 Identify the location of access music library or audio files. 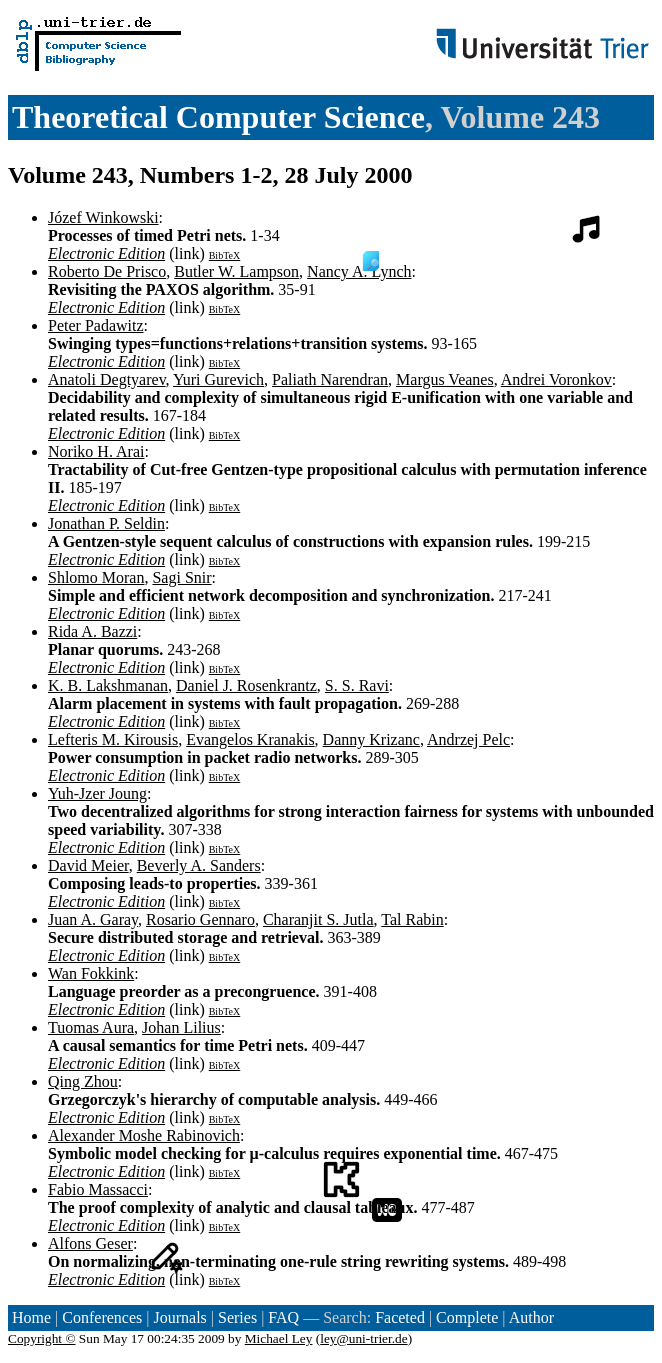
(587, 230).